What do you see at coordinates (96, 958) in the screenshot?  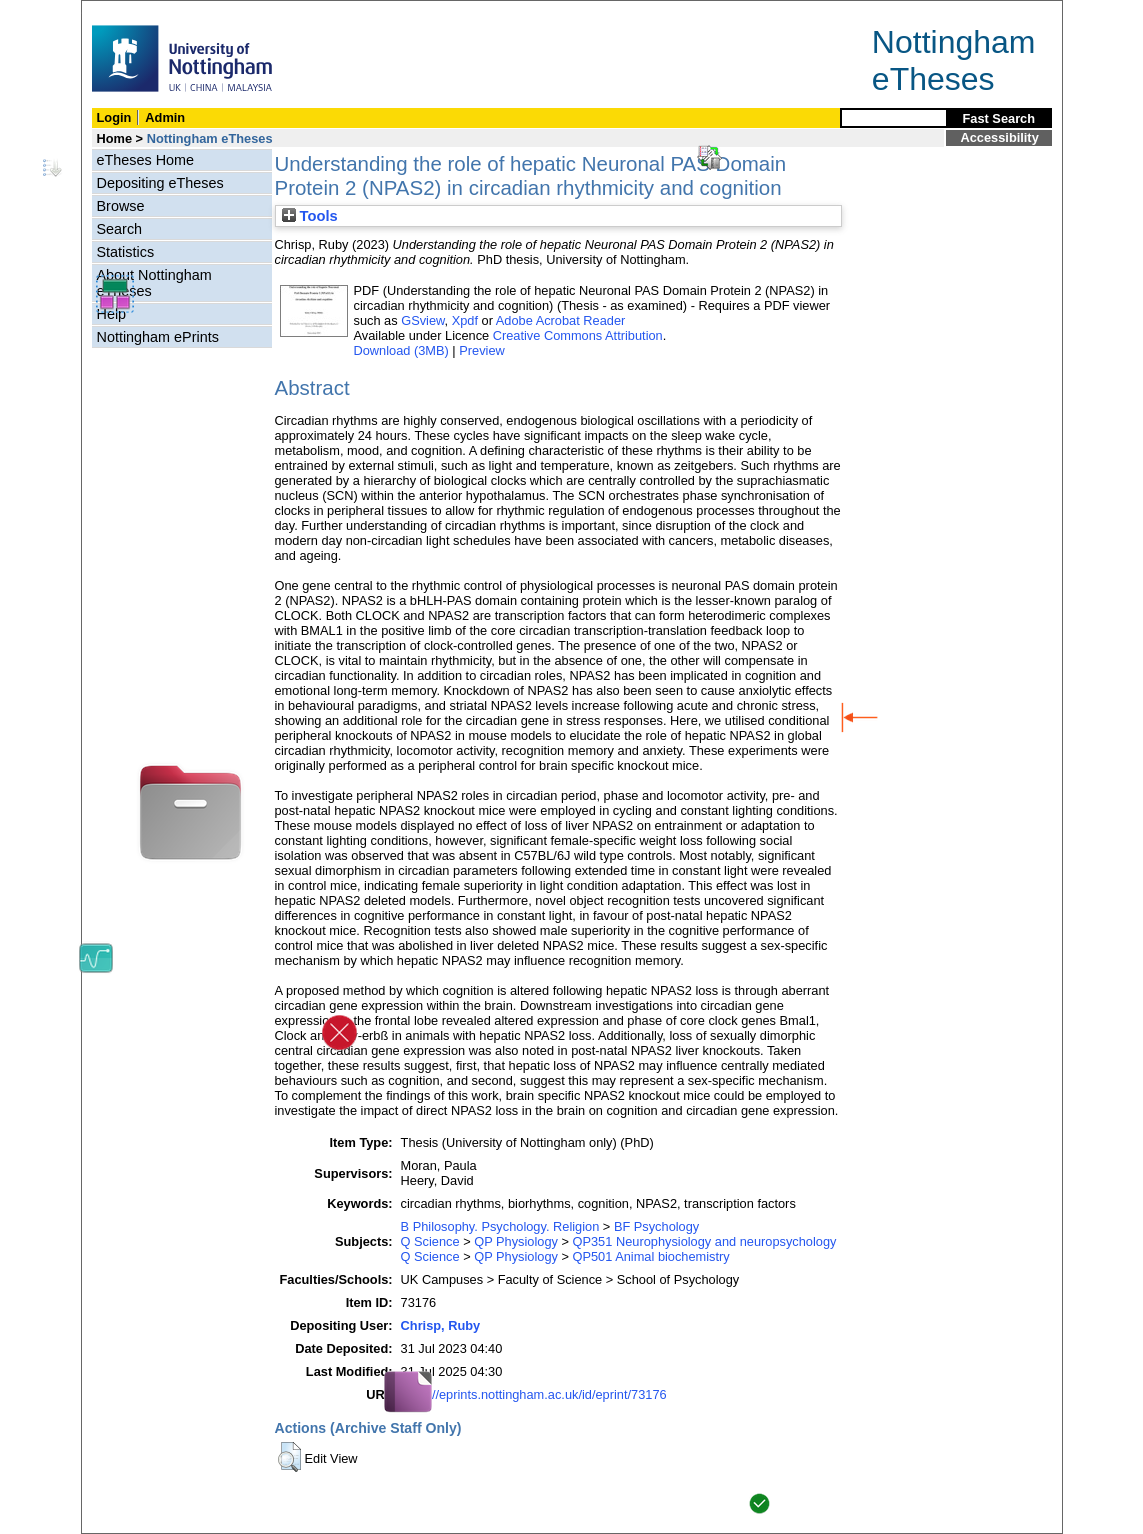 I see `open system resource usage monitor` at bounding box center [96, 958].